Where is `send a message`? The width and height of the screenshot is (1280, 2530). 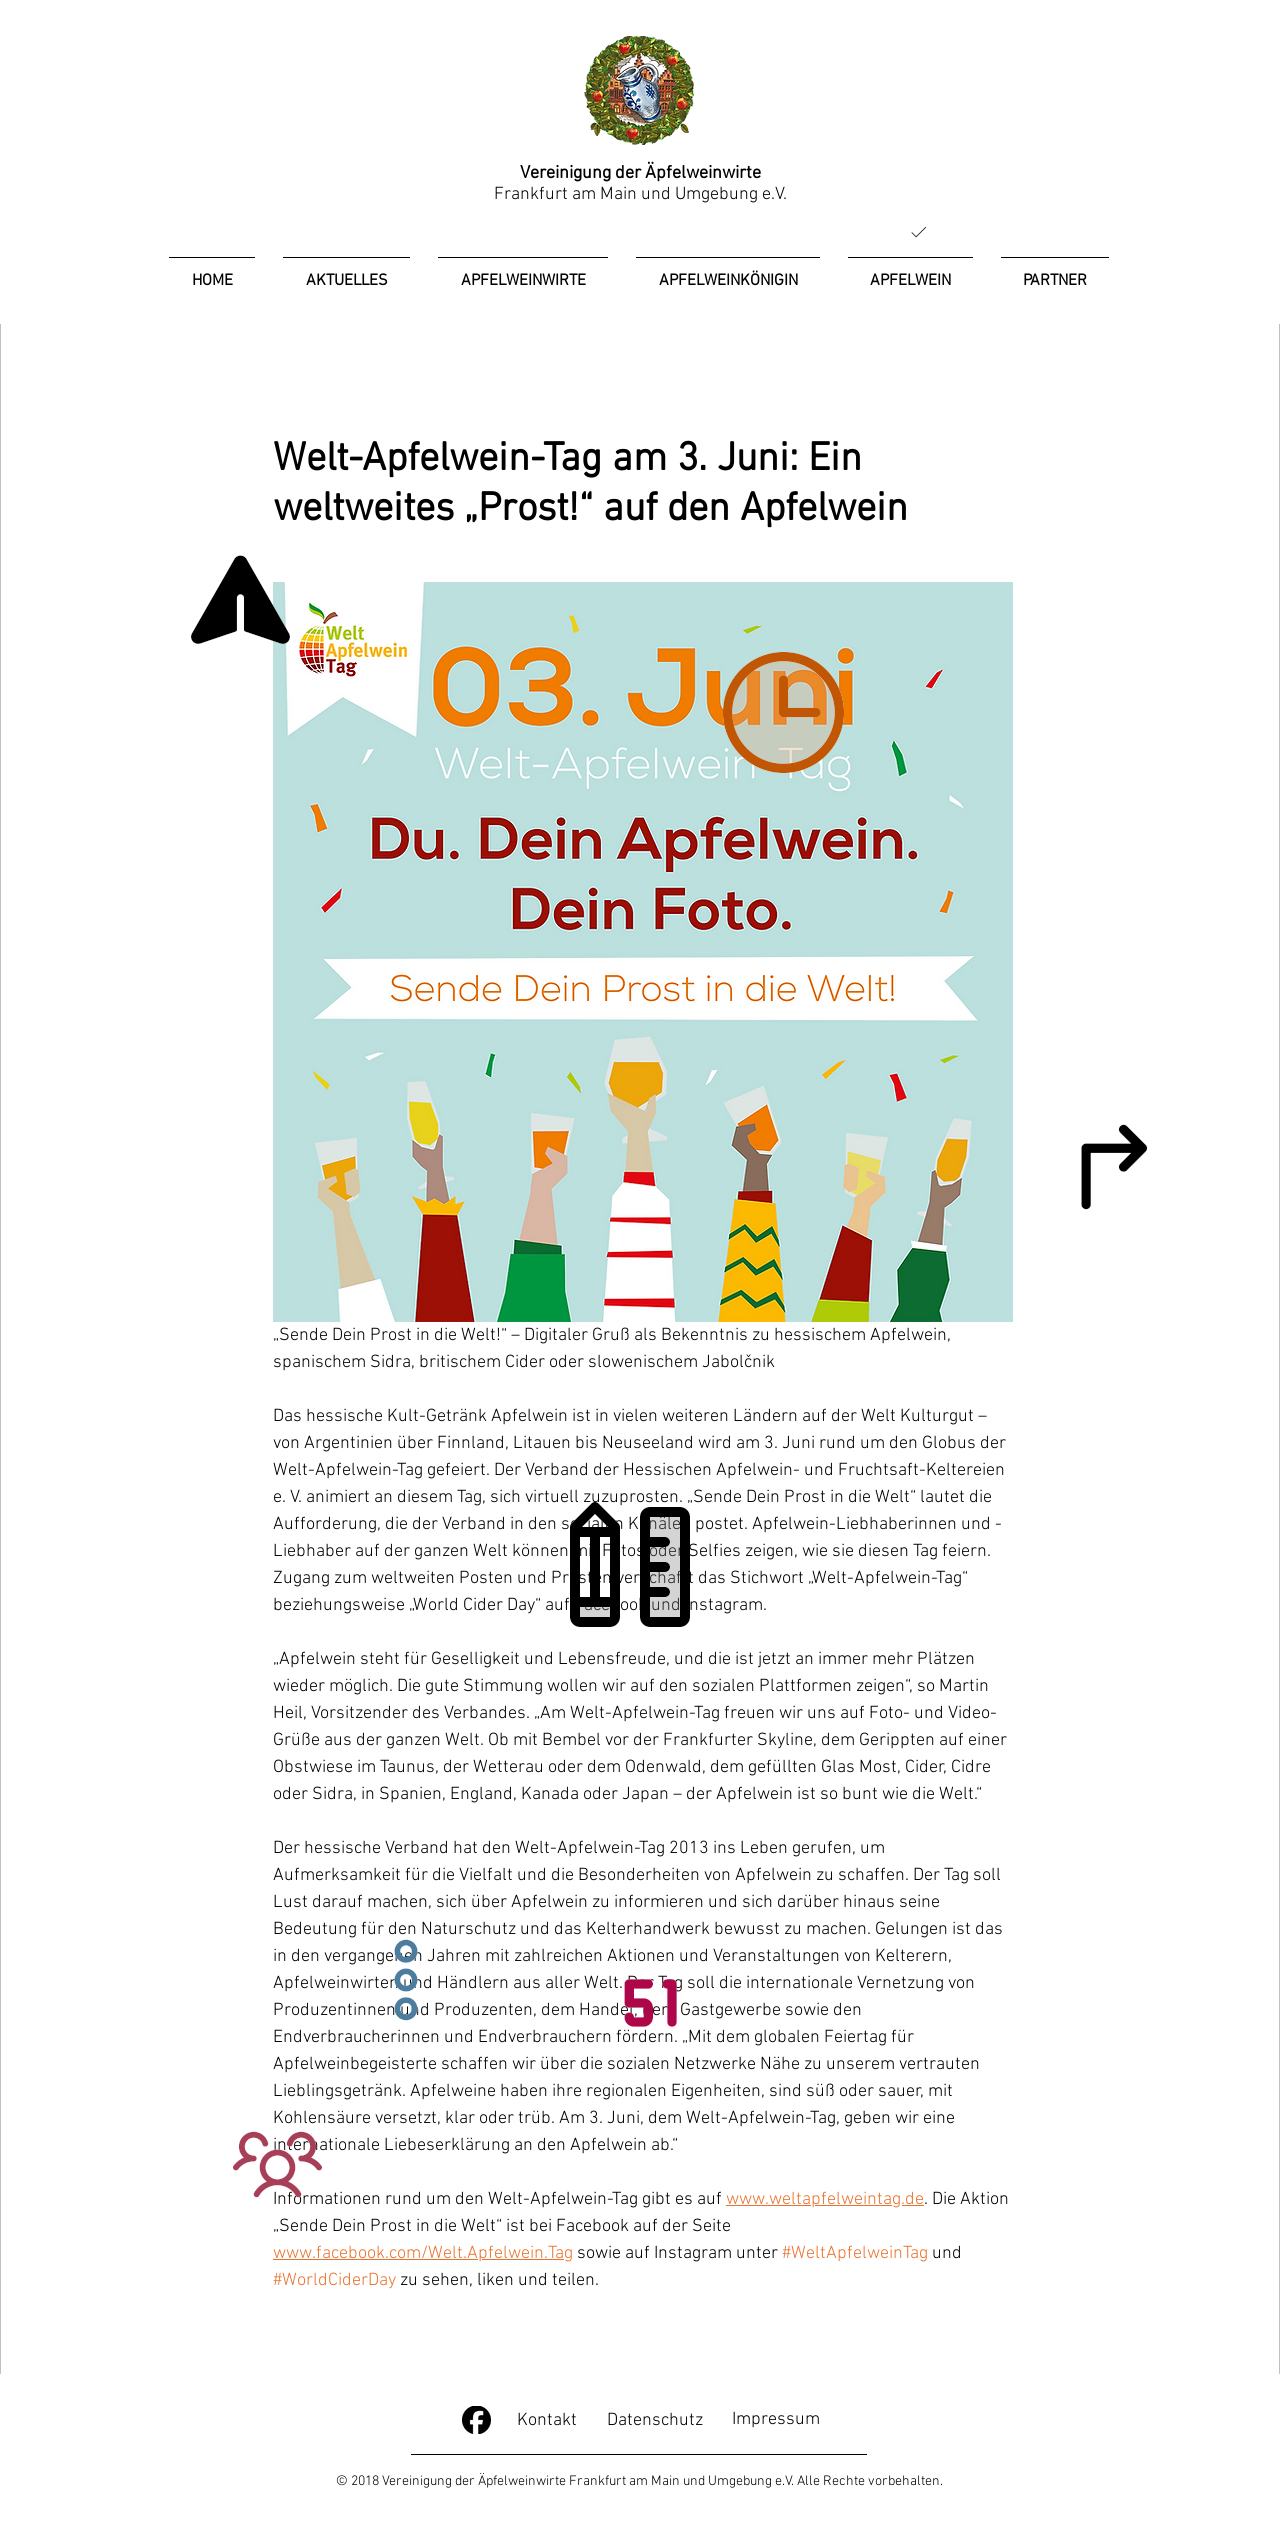
send a message is located at coordinates (240, 601).